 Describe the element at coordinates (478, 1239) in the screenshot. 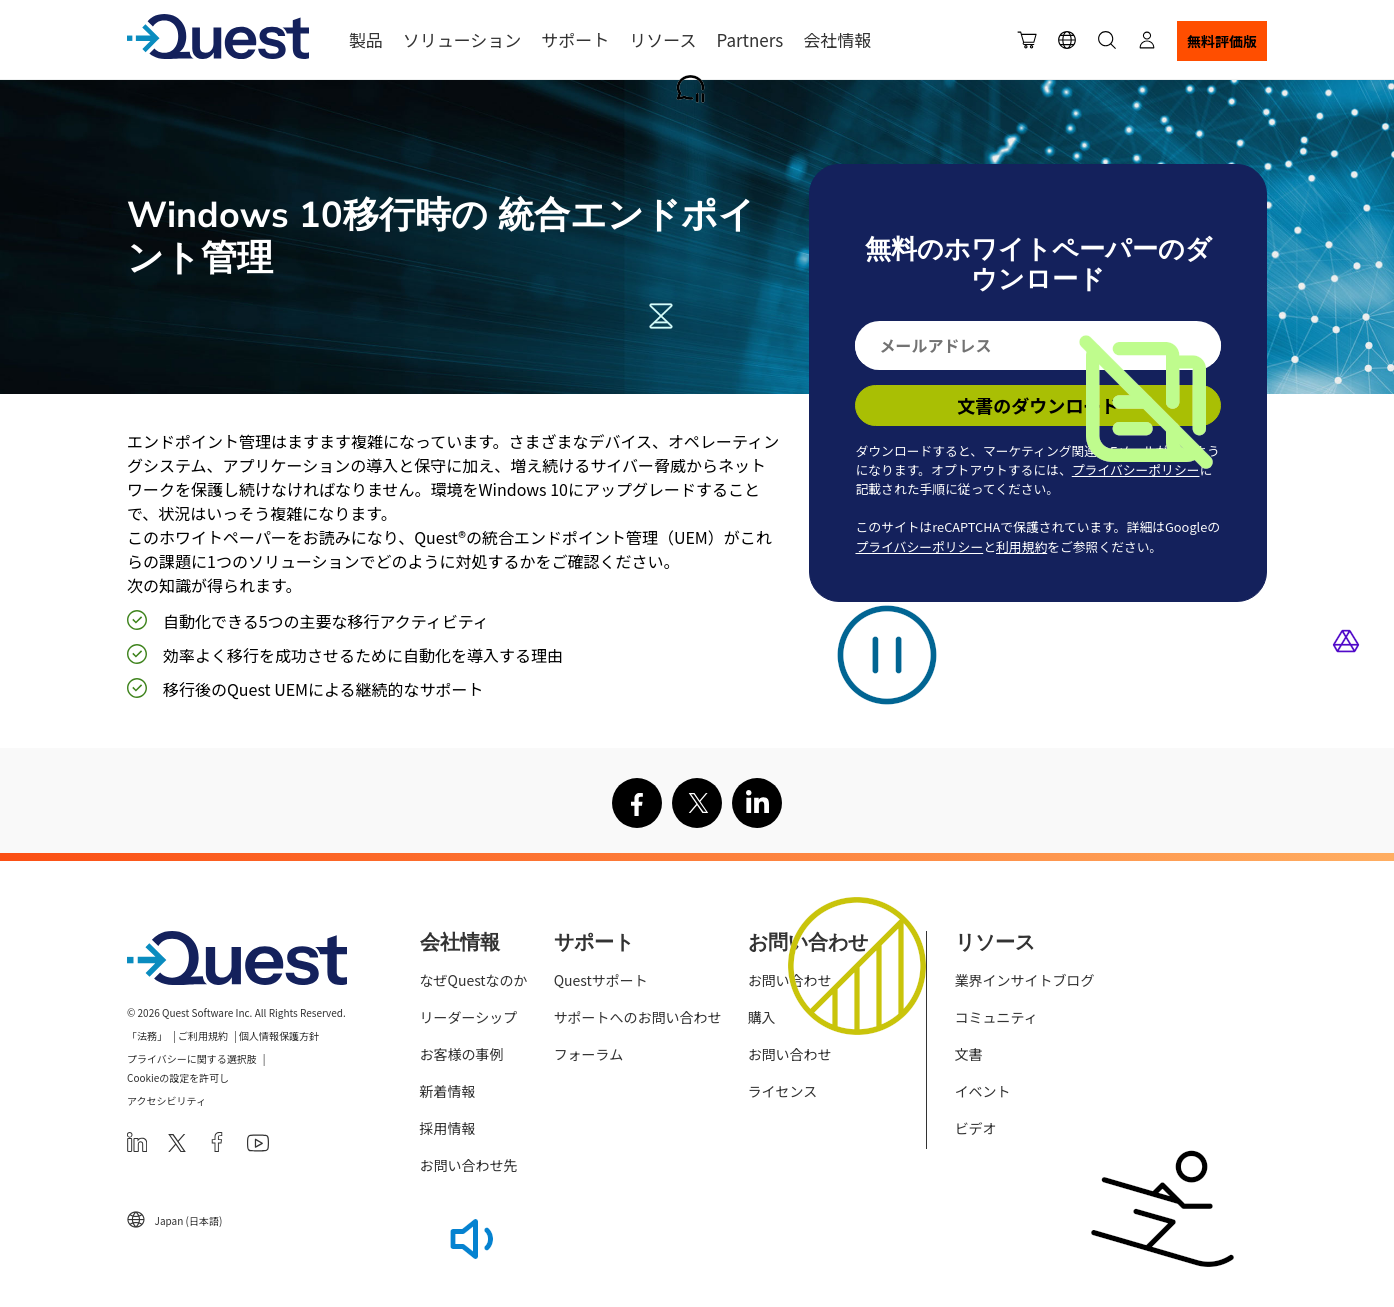

I see `adjust volume to low level` at that location.